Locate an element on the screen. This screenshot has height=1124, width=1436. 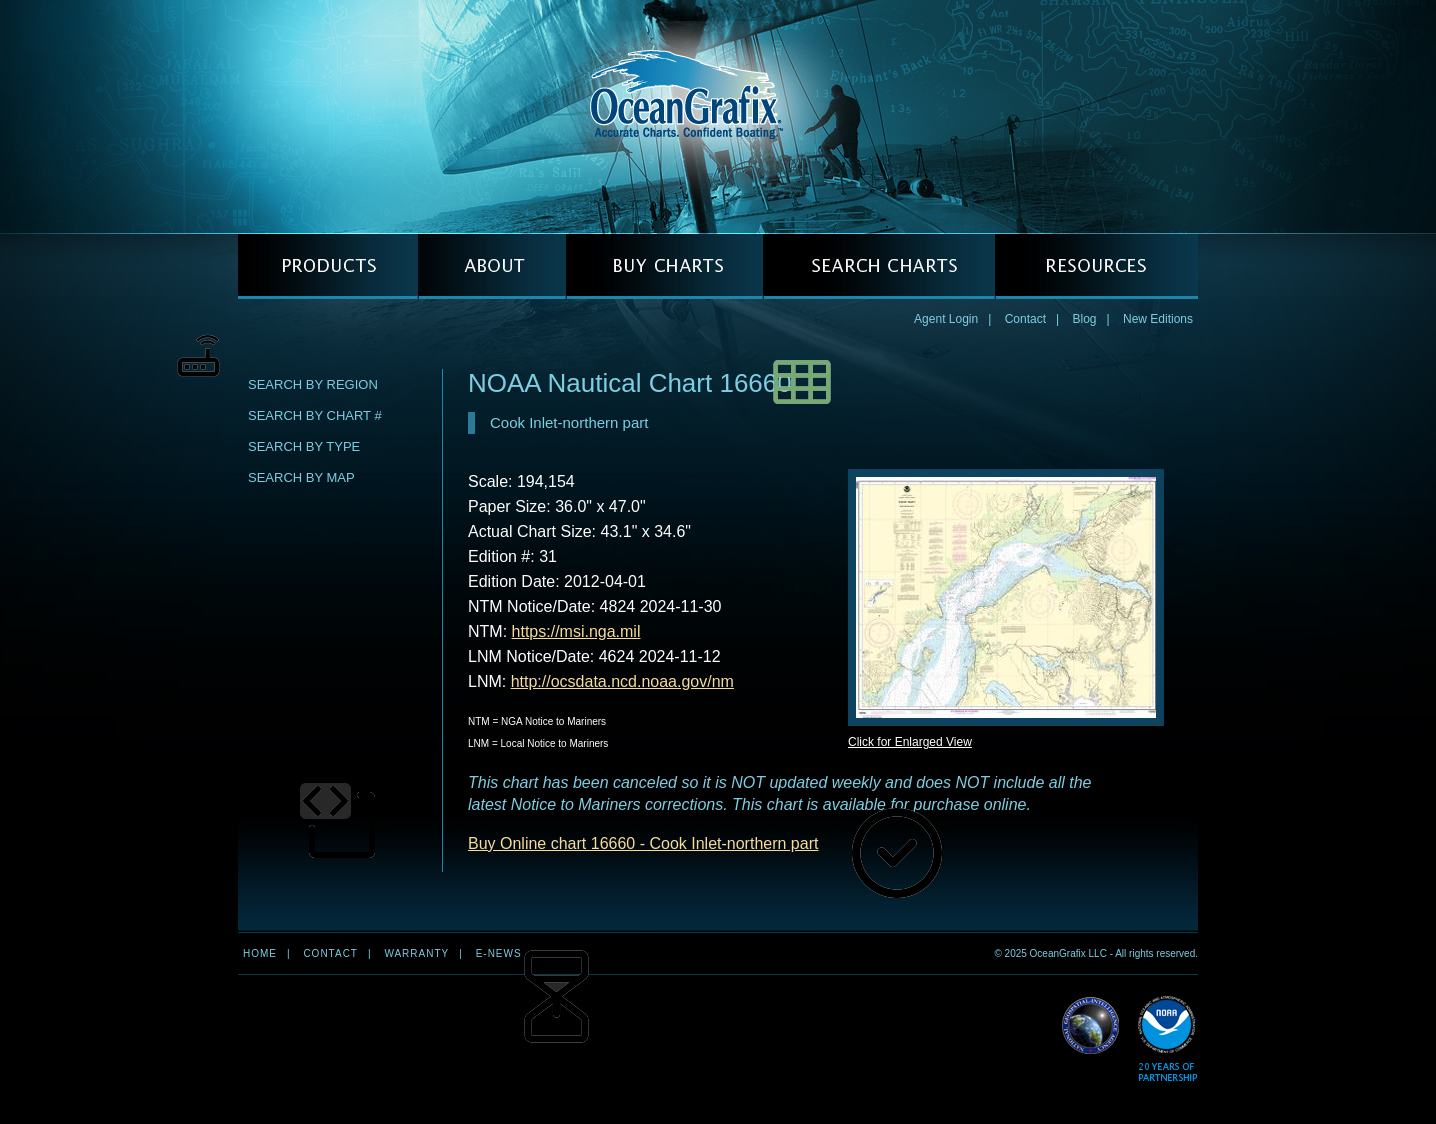
indicates a task or process in progress is located at coordinates (556, 996).